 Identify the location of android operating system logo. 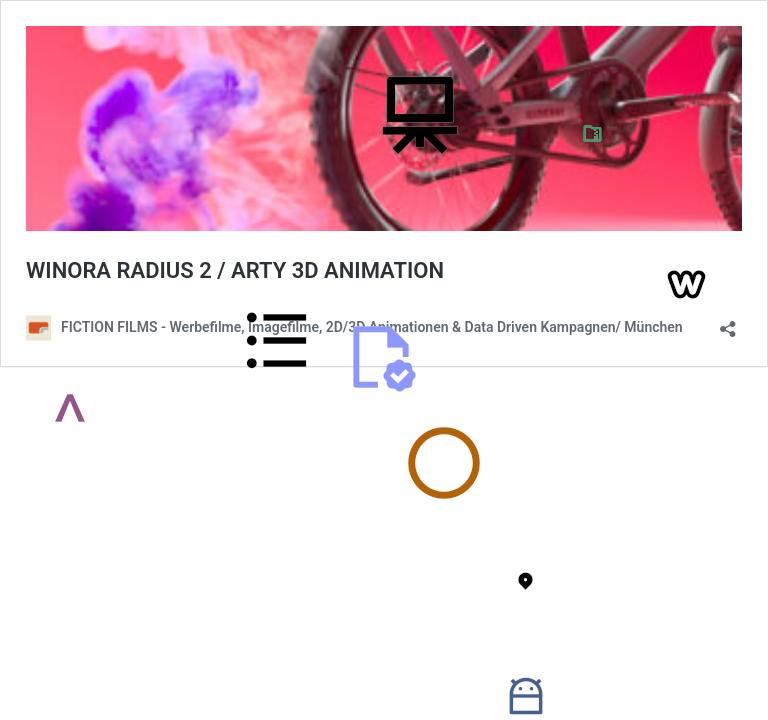
(526, 696).